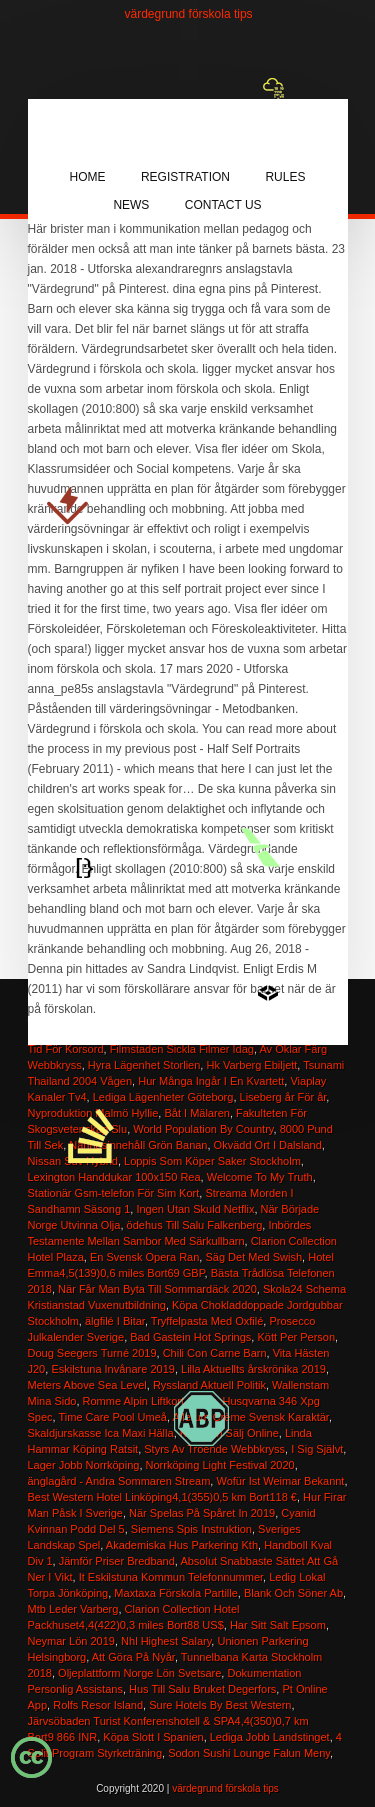  What do you see at coordinates (85, 868) in the screenshot?
I see `super user community logo` at bounding box center [85, 868].